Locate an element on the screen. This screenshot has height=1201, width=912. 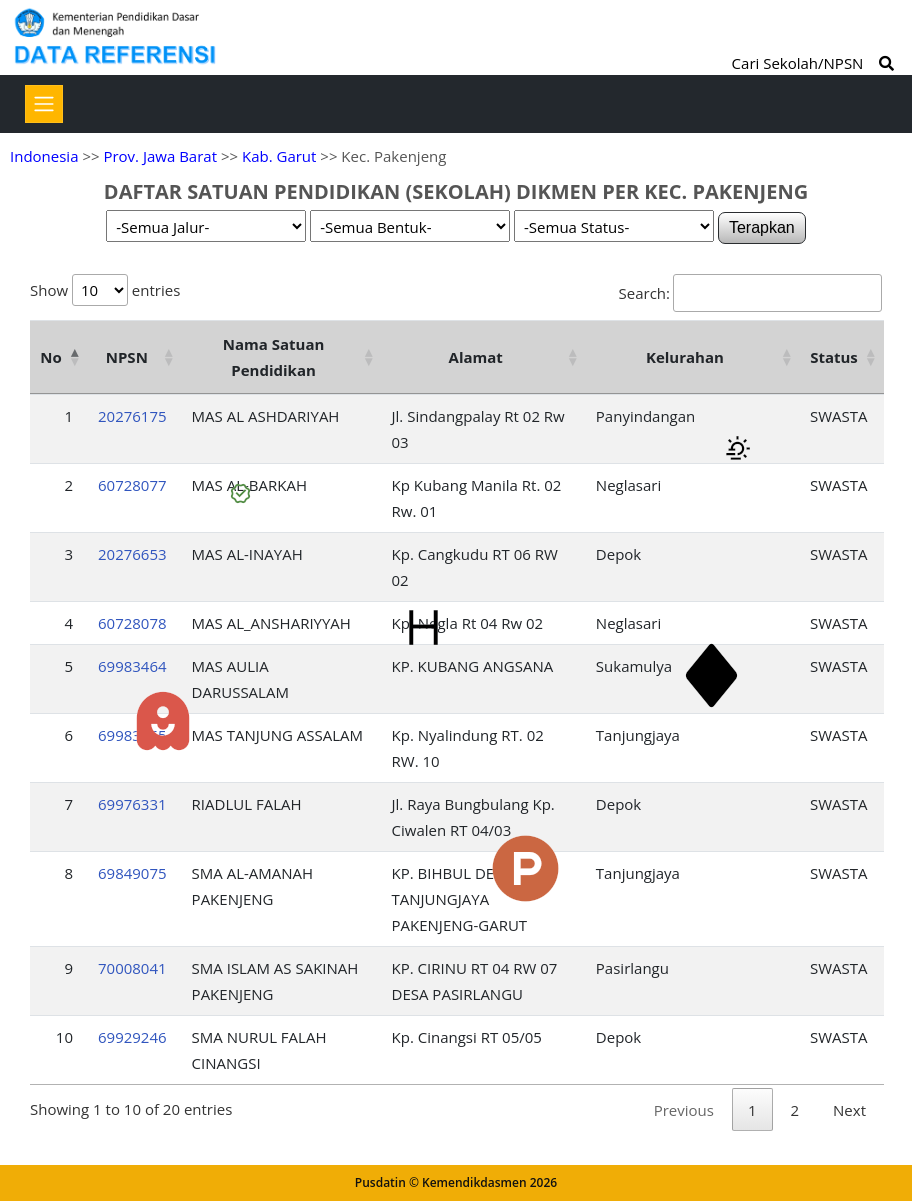
indicates a verified account or profile is located at coordinates (240, 493).